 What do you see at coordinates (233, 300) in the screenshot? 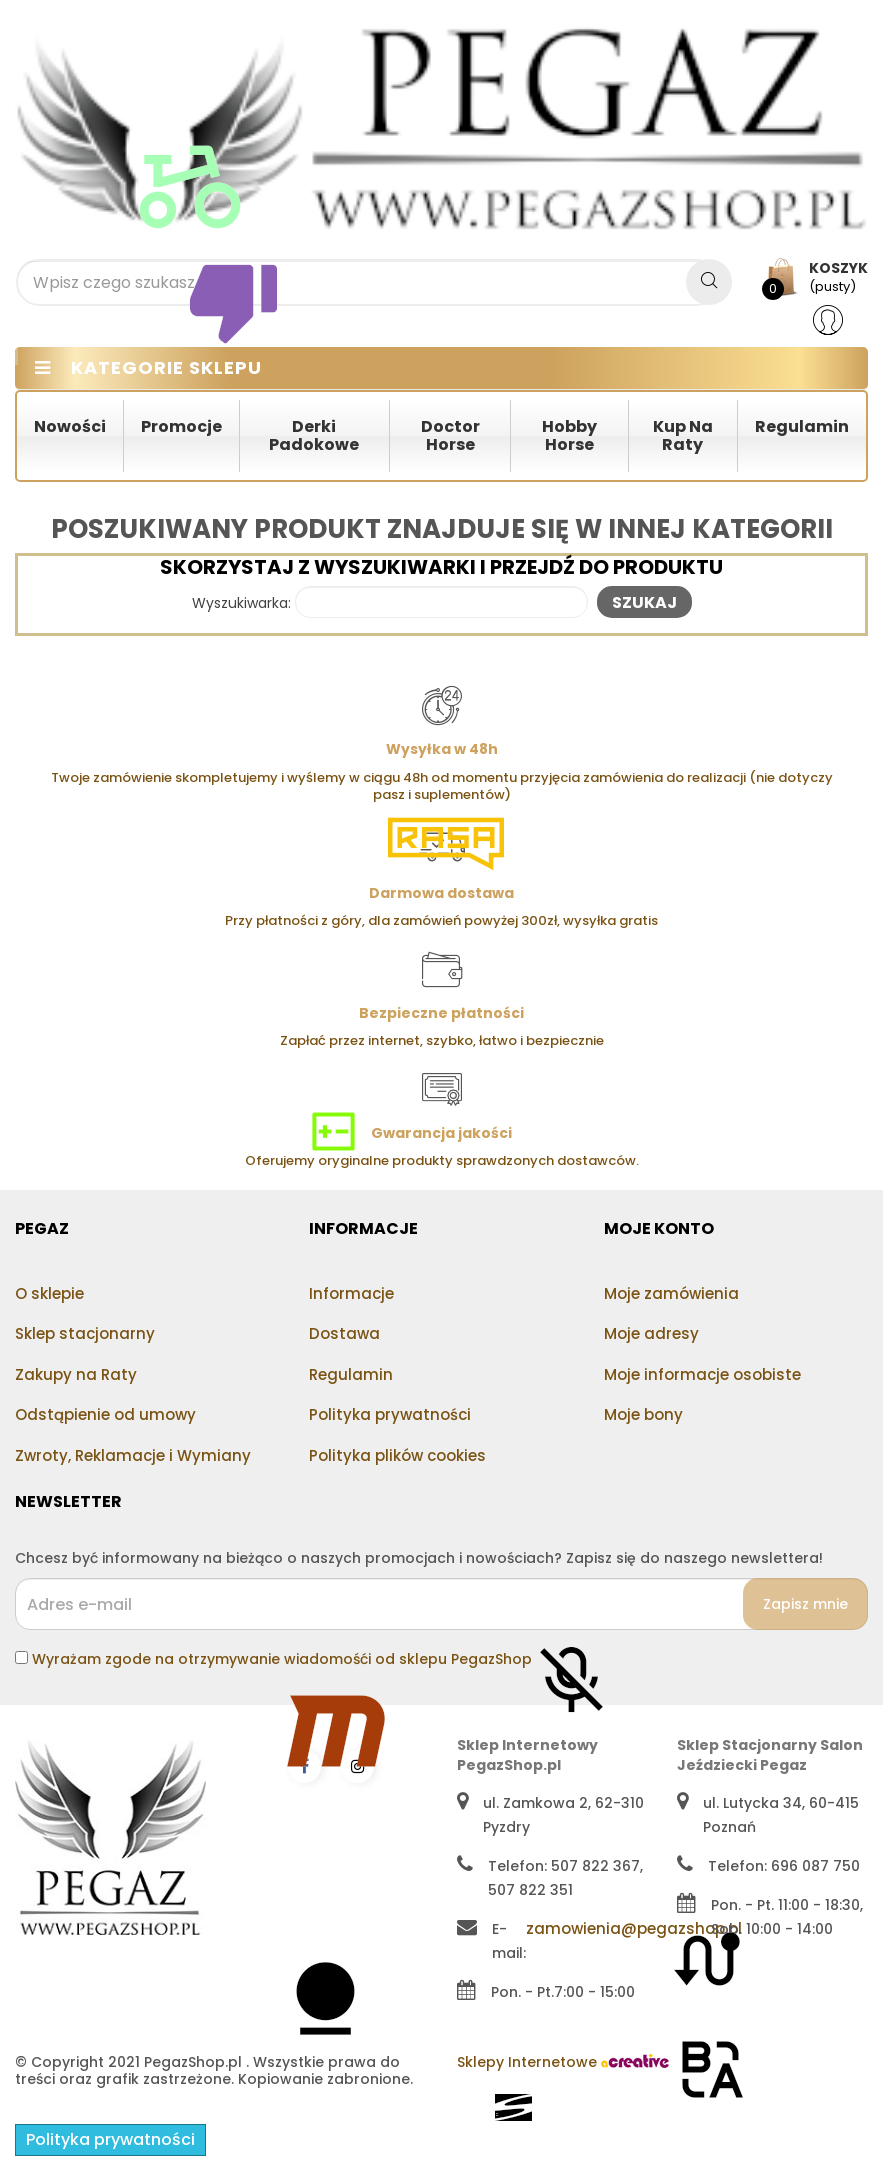
I see `dislike or downvote content` at bounding box center [233, 300].